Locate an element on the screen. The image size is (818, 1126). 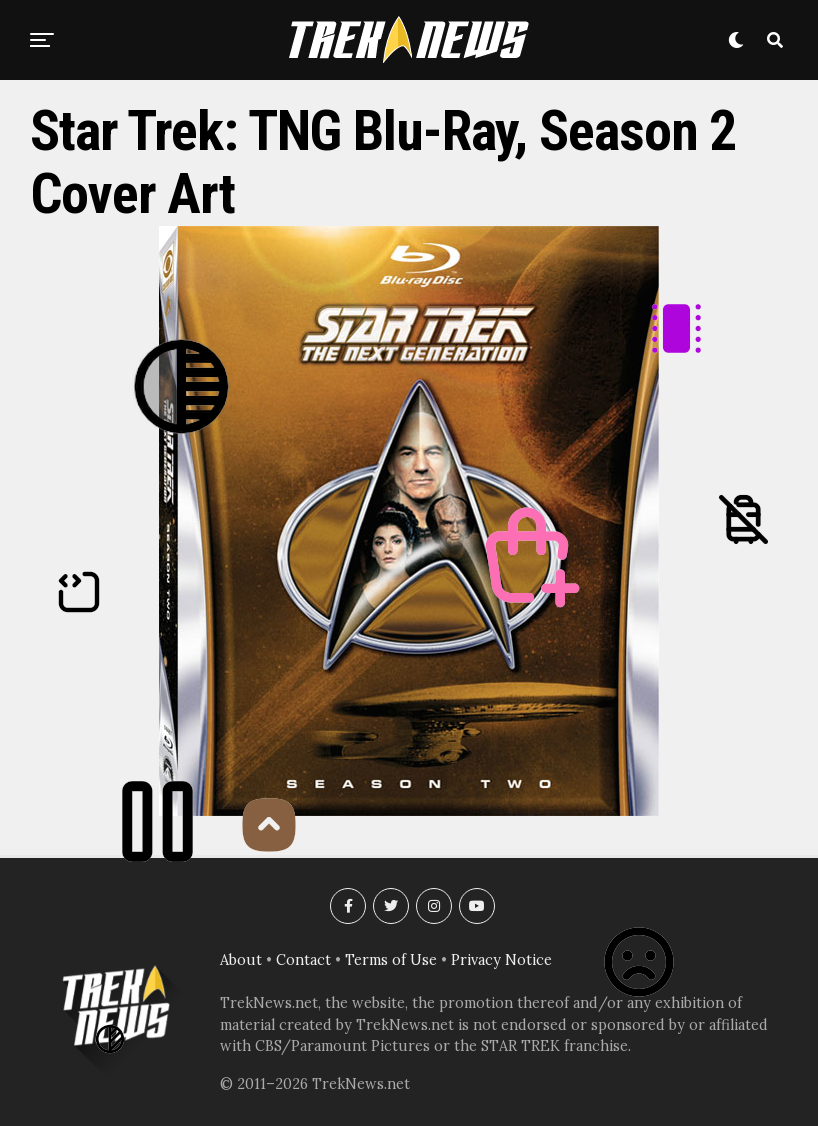
view container or package contents is located at coordinates (676, 328).